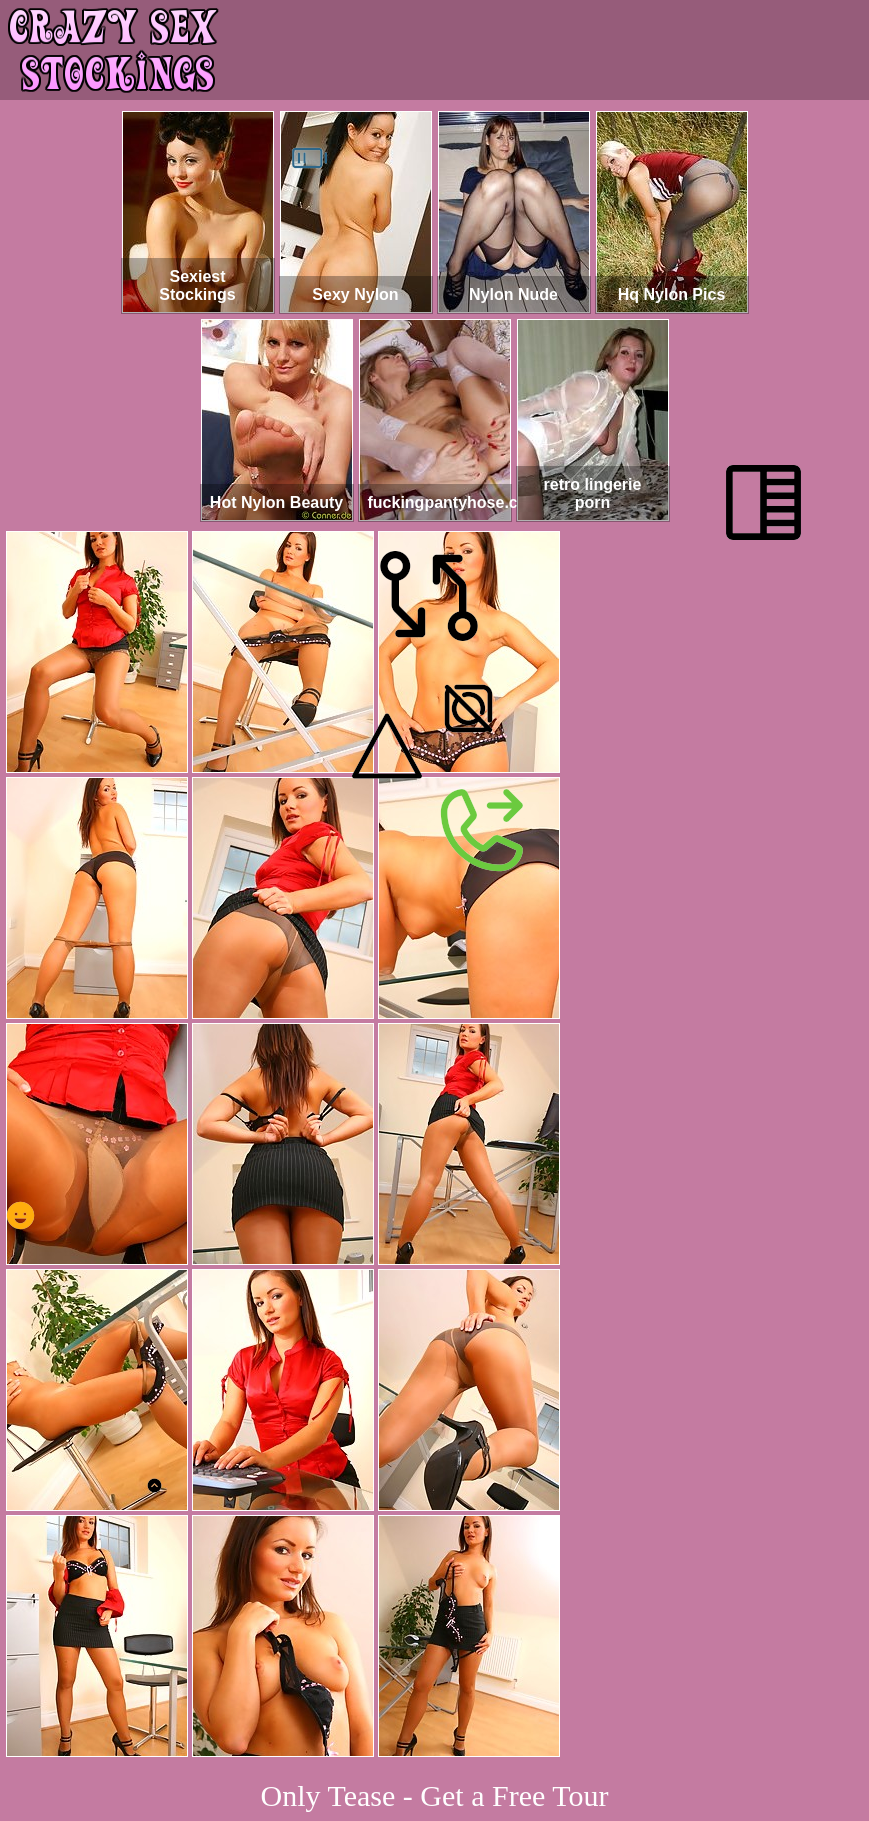 The height and width of the screenshot is (1821, 869). I want to click on indicates a warning or caution state, so click(387, 746).